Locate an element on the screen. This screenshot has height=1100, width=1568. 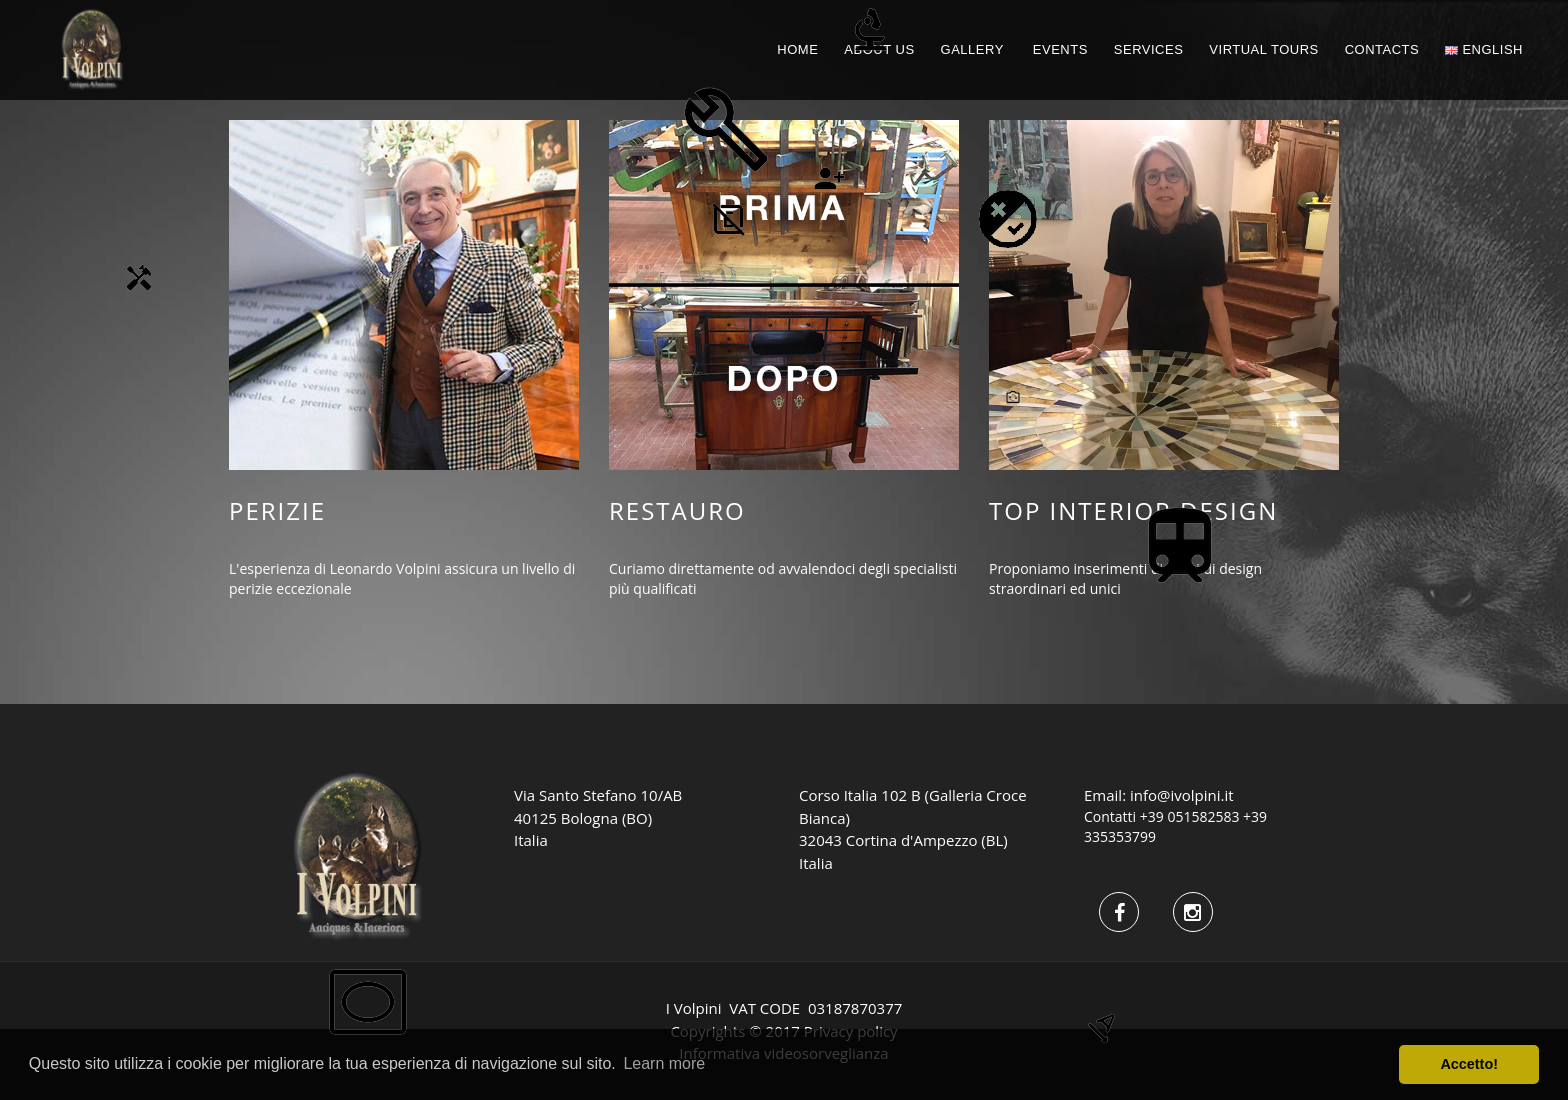
access tools and settings is located at coordinates (139, 278).